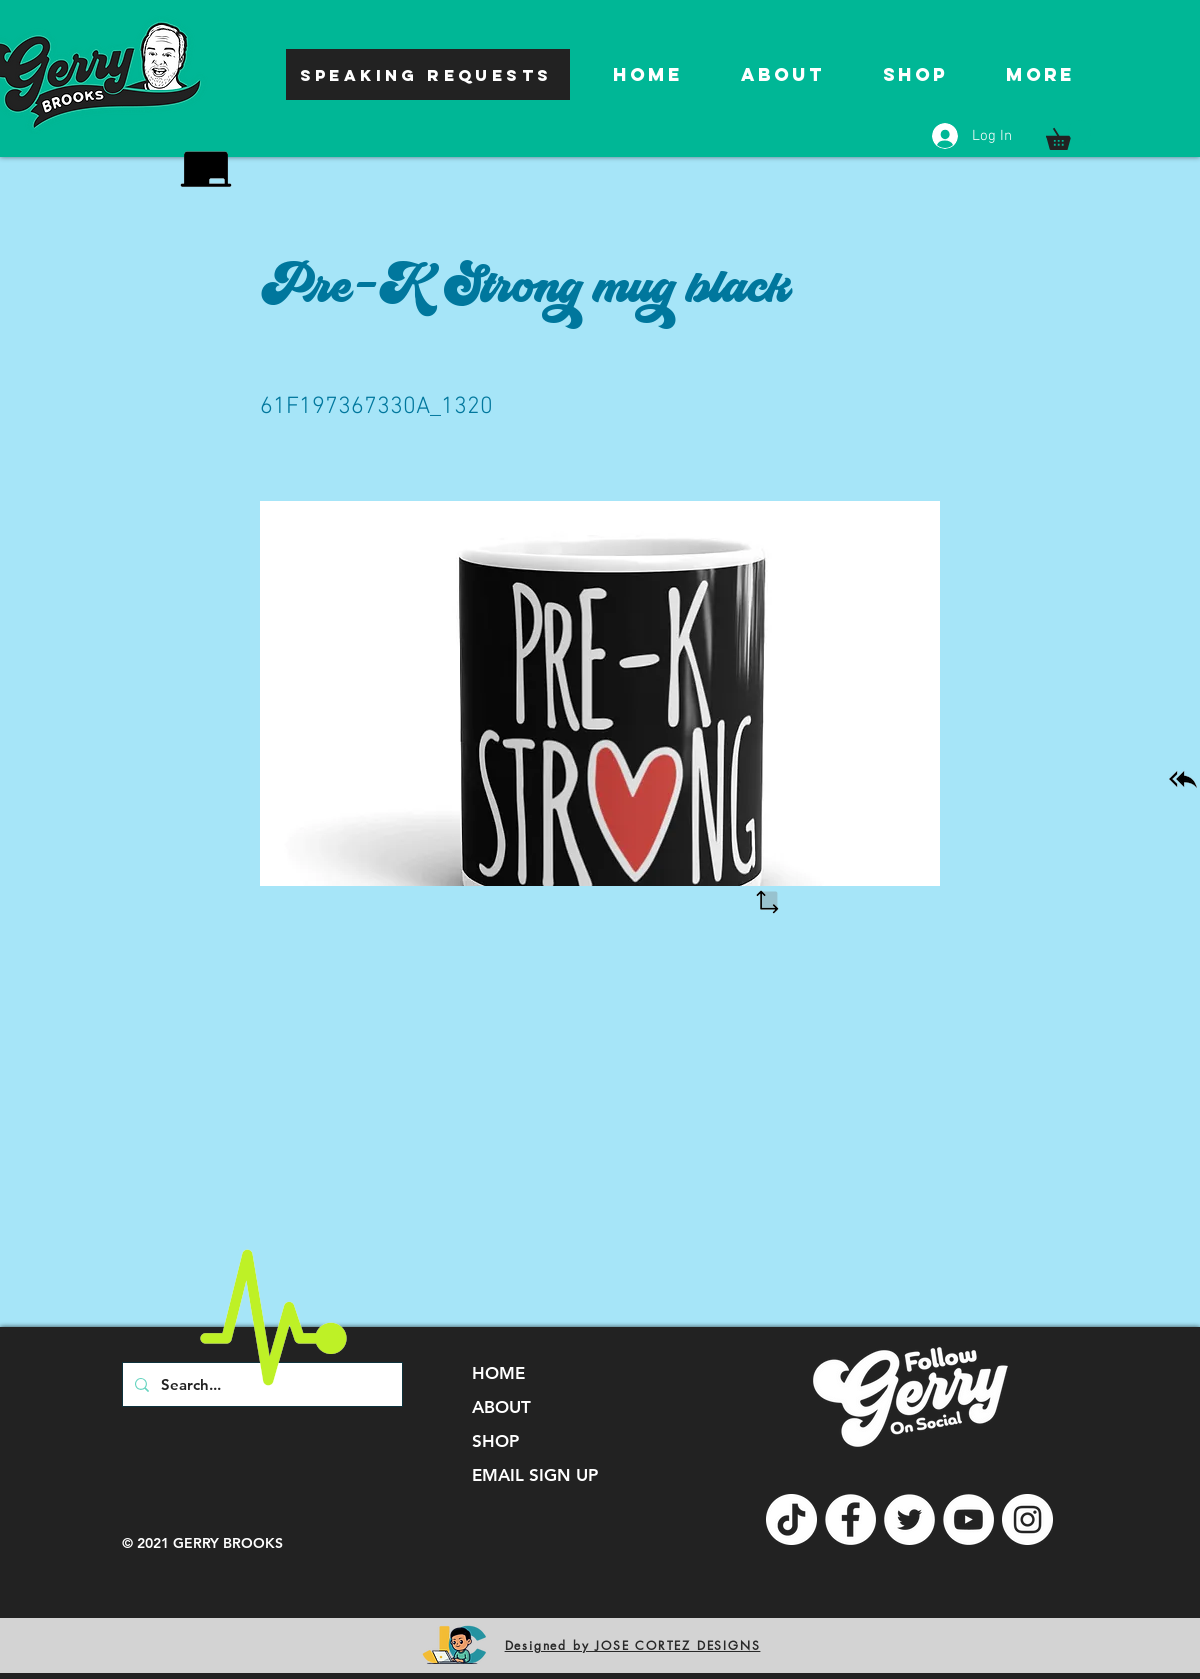  What do you see at coordinates (1183, 779) in the screenshot?
I see `reply to all recipients of a message` at bounding box center [1183, 779].